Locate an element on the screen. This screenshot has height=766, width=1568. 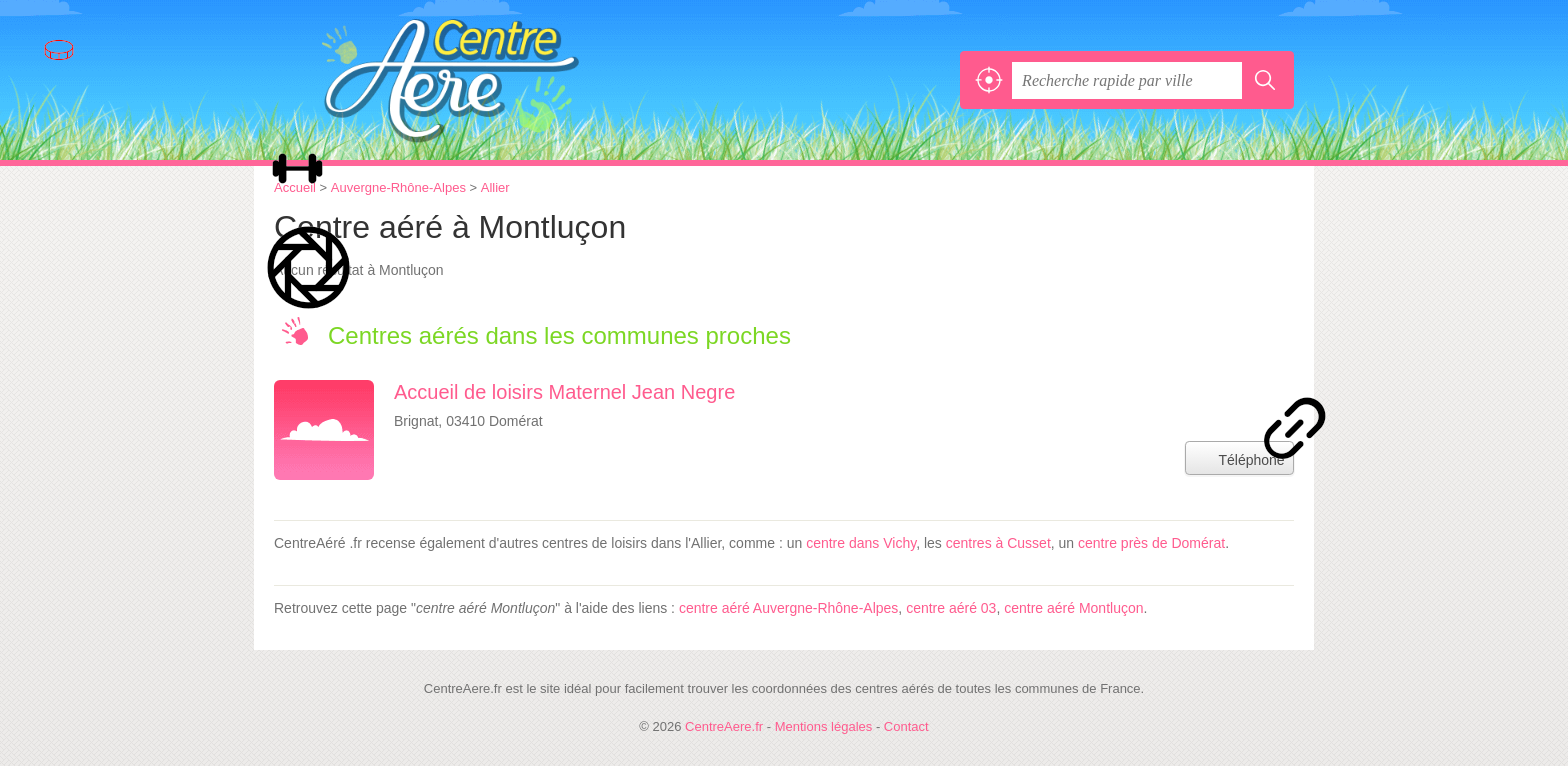
adjust camera aperture settings is located at coordinates (308, 267).